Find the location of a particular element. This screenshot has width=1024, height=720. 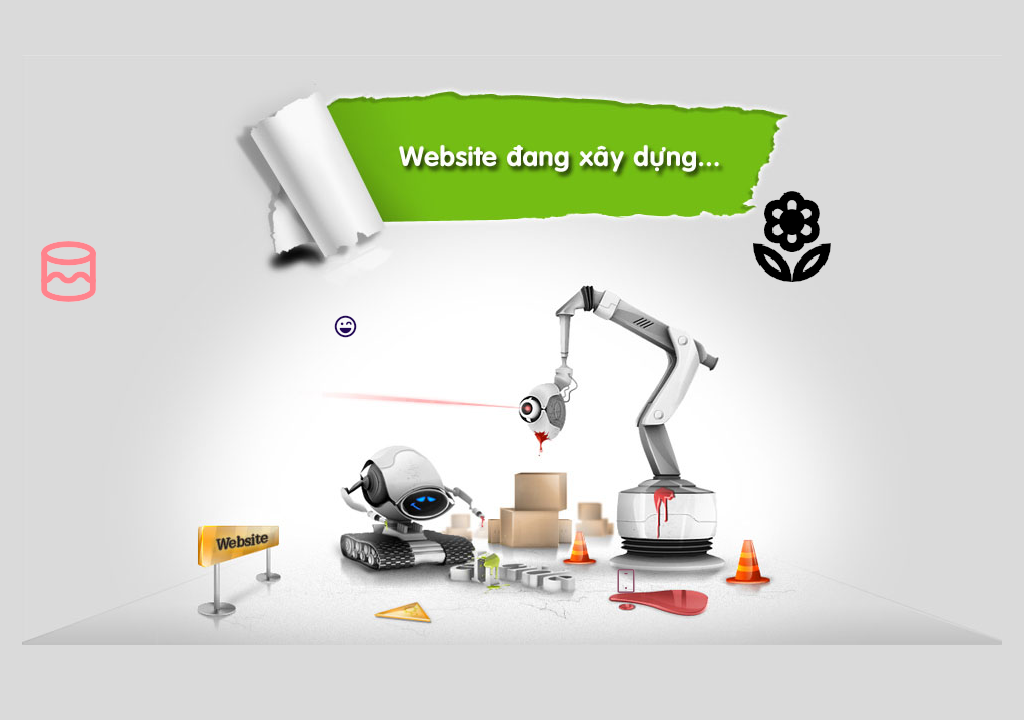

indicates a database security breach or data leak is located at coordinates (68, 271).